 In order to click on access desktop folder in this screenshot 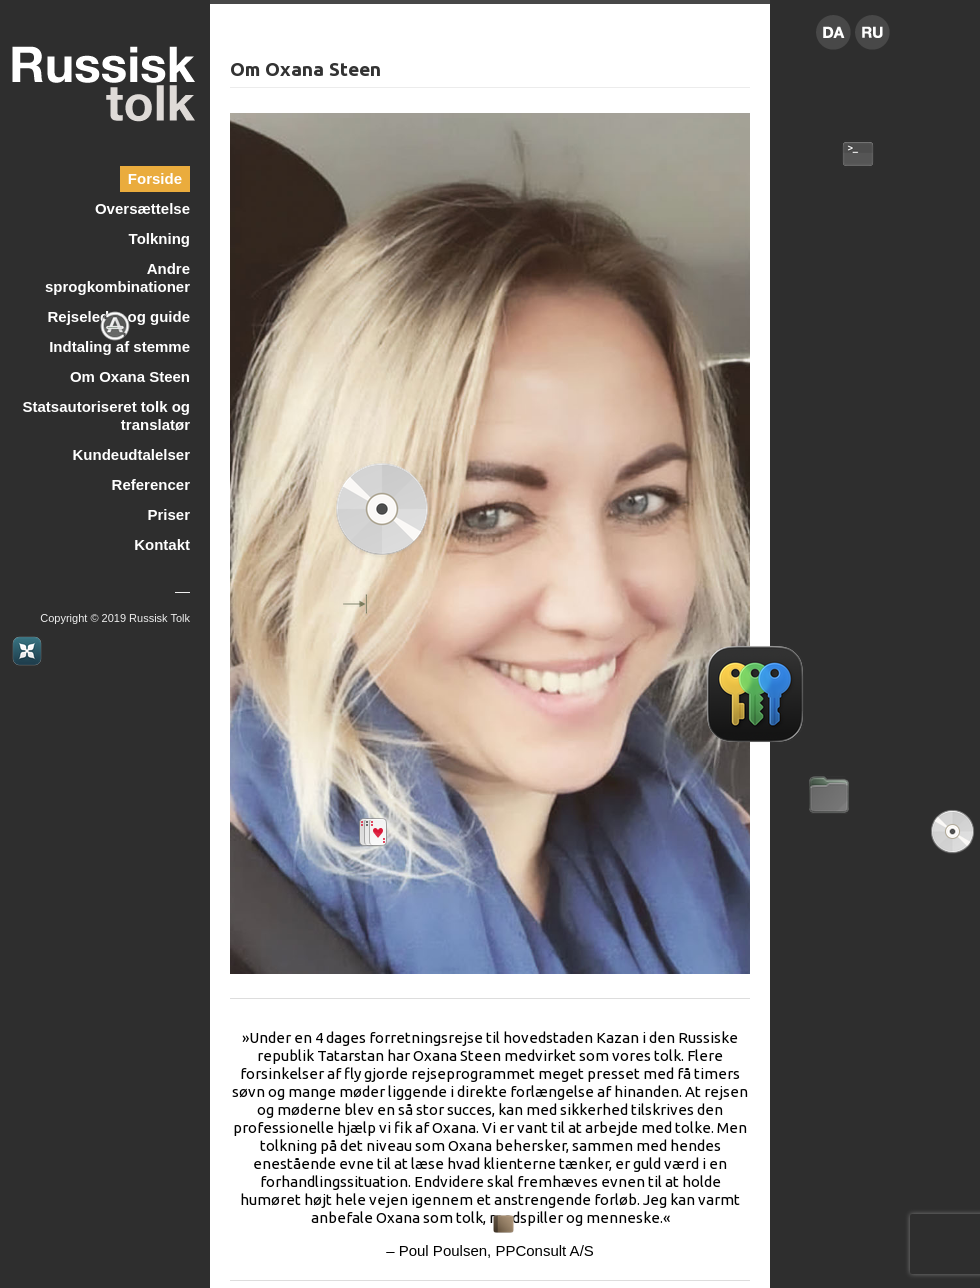, I will do `click(503, 1223)`.